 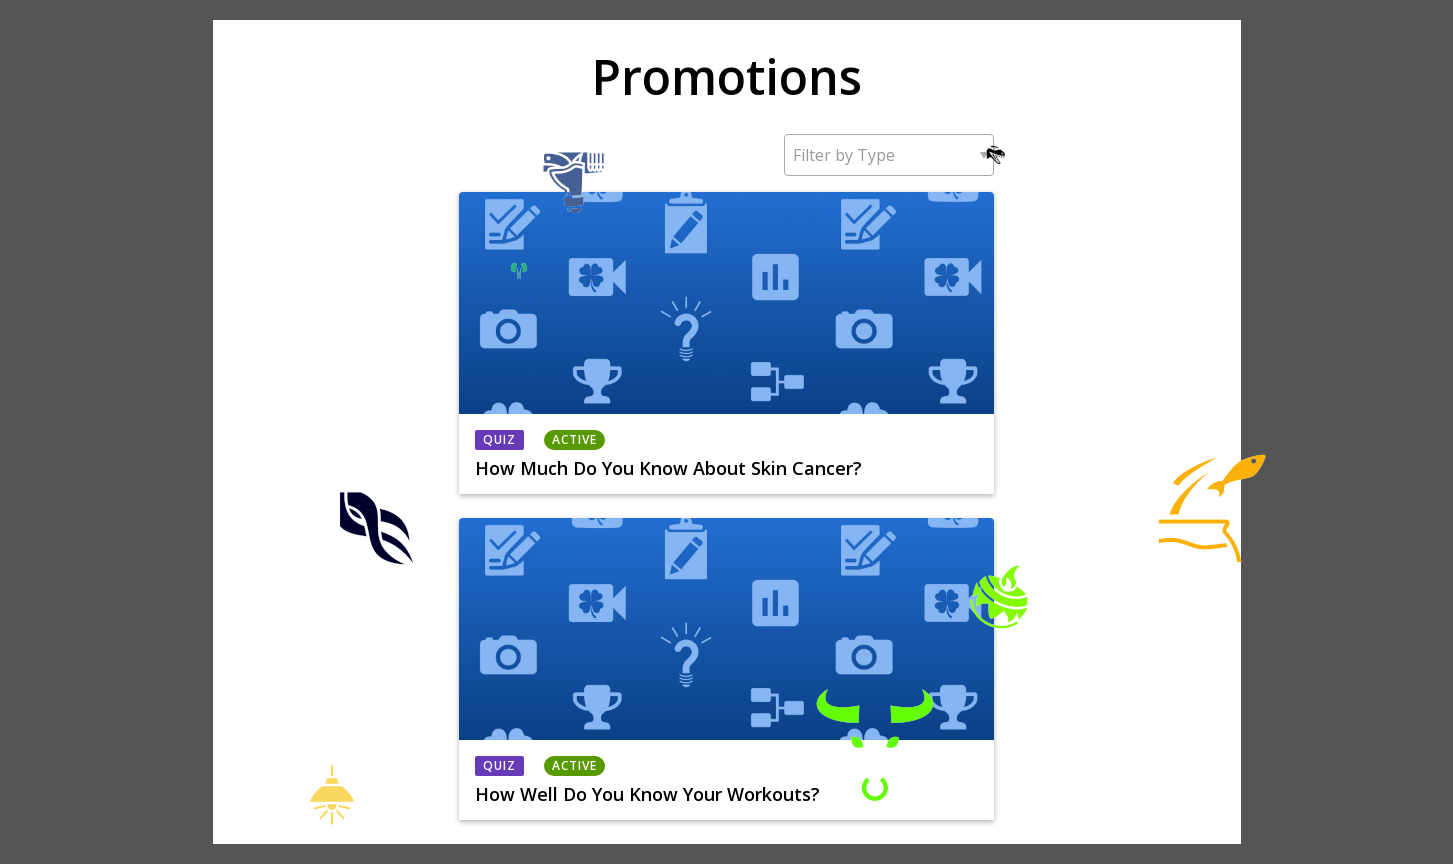 What do you see at coordinates (1214, 507) in the screenshot?
I see `indicates an item or character has escaped` at bounding box center [1214, 507].